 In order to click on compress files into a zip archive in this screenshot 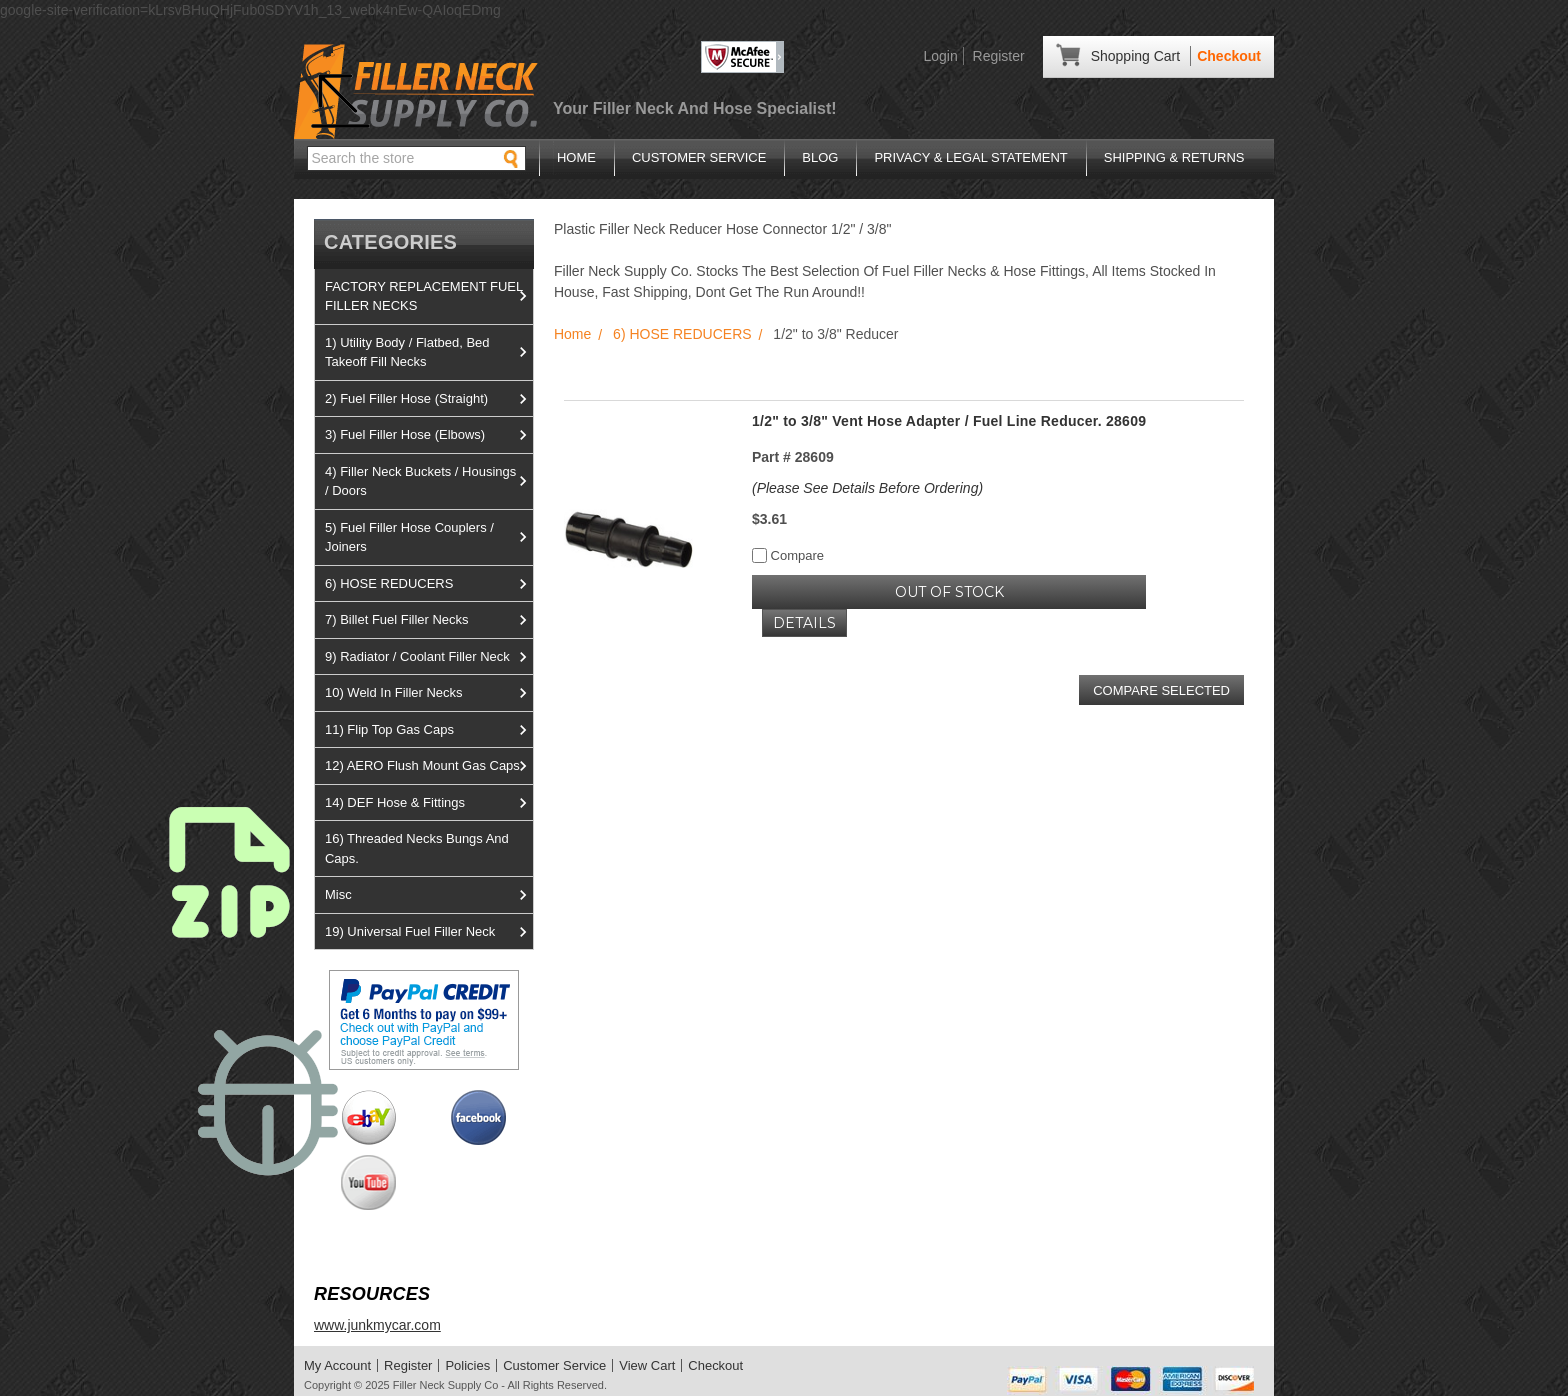, I will do `click(229, 877)`.